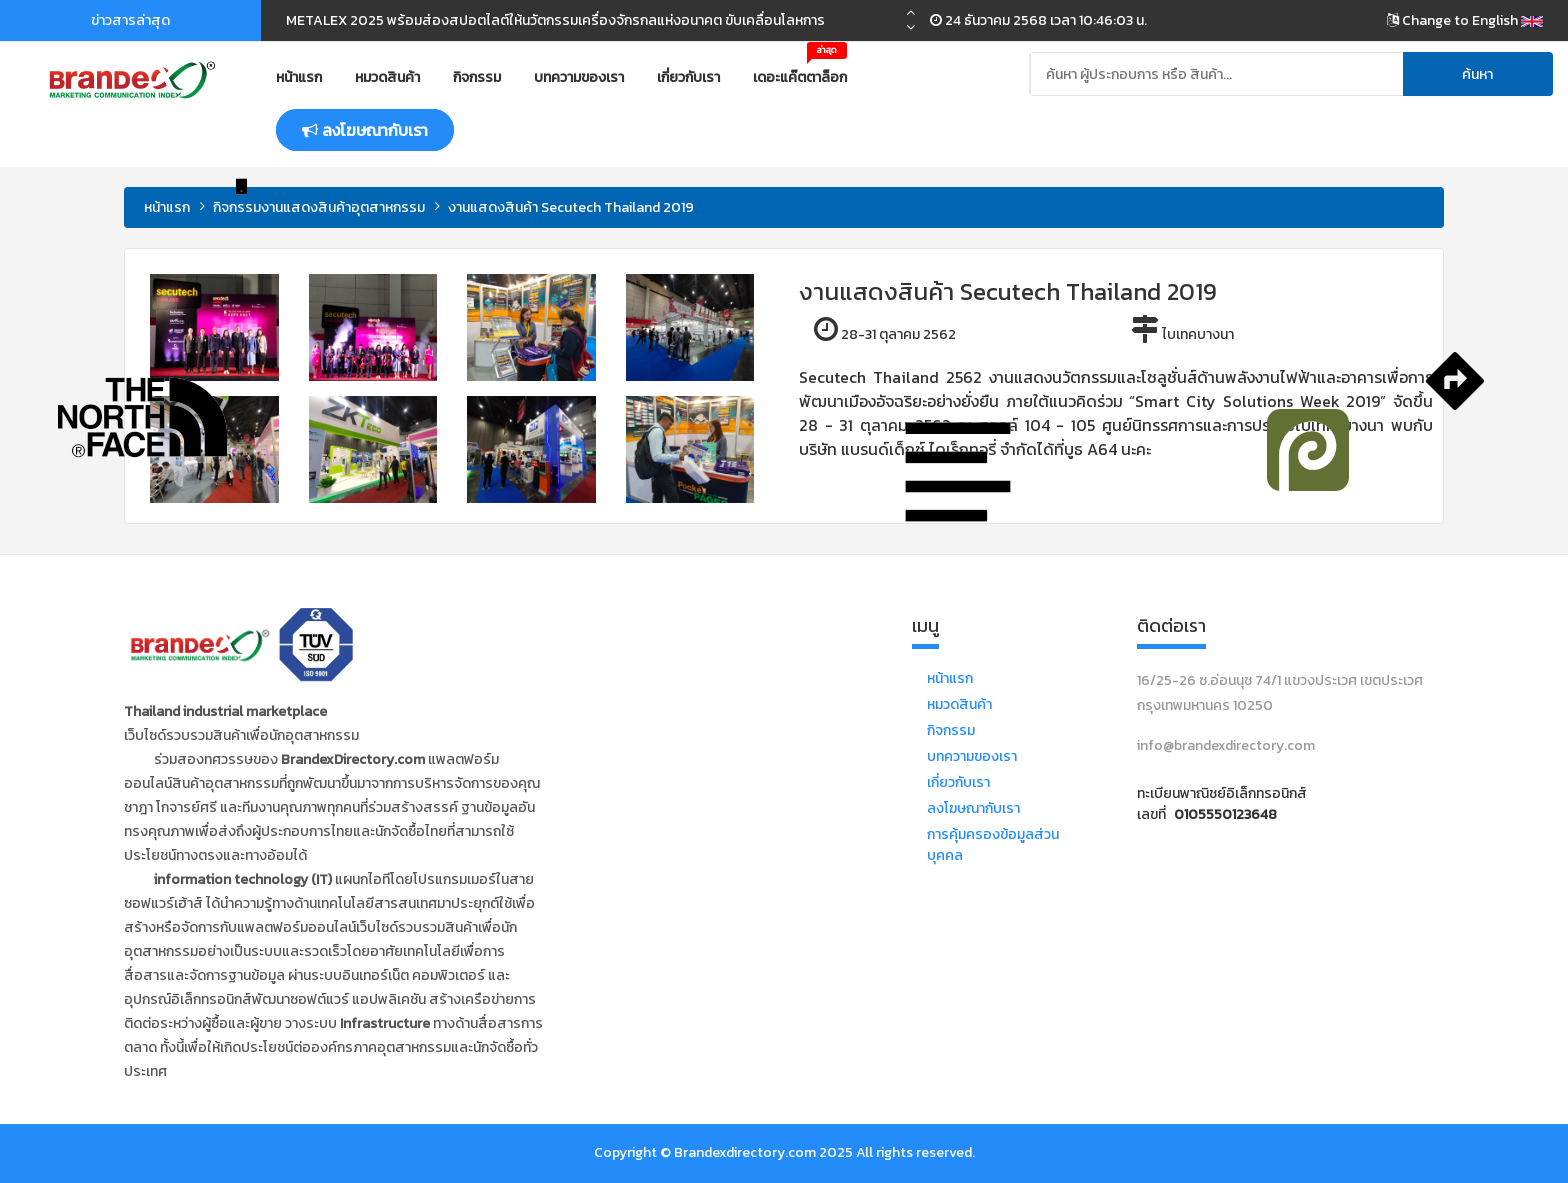  What do you see at coordinates (958, 469) in the screenshot?
I see `align text to the left` at bounding box center [958, 469].